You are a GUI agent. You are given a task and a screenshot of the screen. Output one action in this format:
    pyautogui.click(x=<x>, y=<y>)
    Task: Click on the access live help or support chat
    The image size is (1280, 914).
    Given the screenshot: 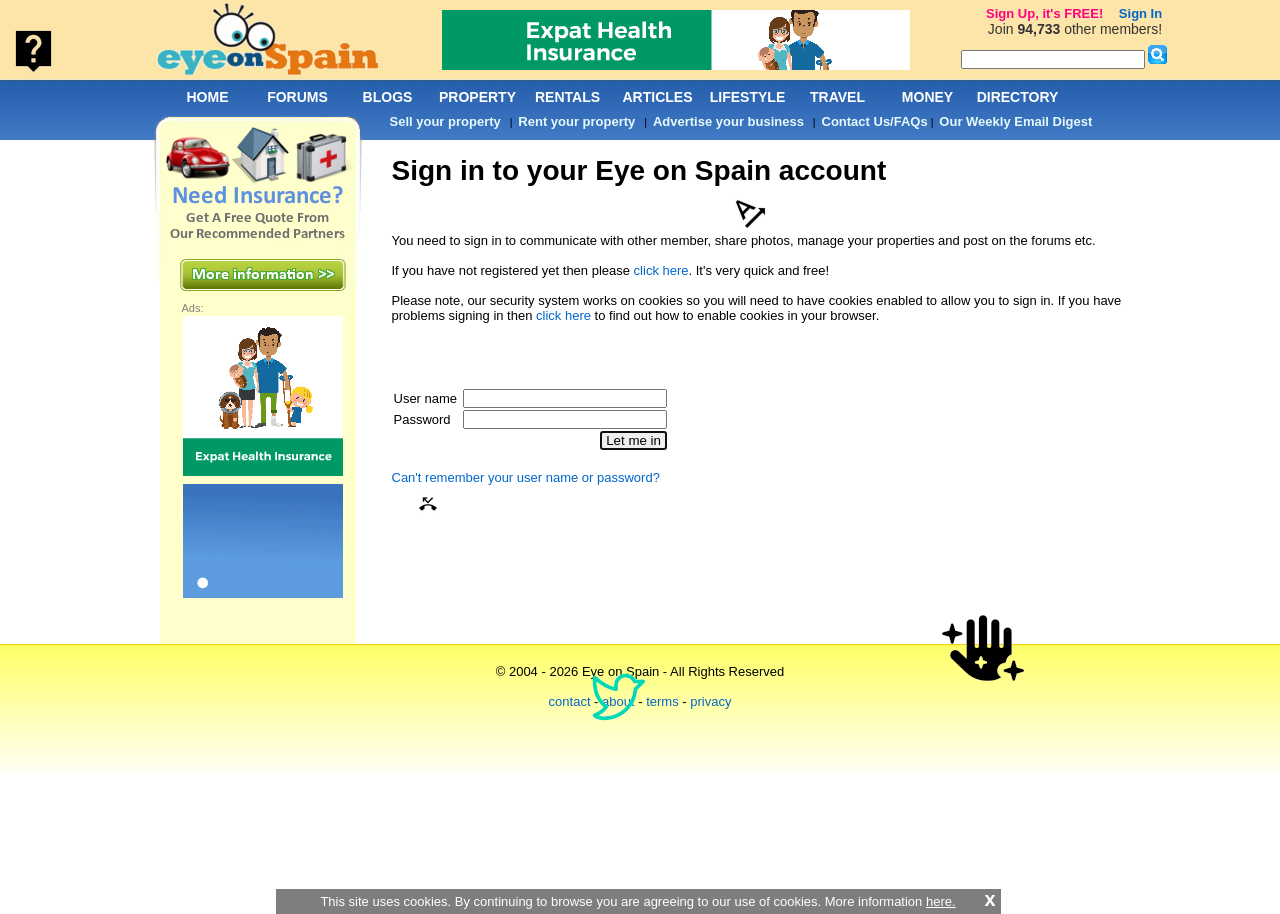 What is the action you would take?
    pyautogui.click(x=33, y=50)
    